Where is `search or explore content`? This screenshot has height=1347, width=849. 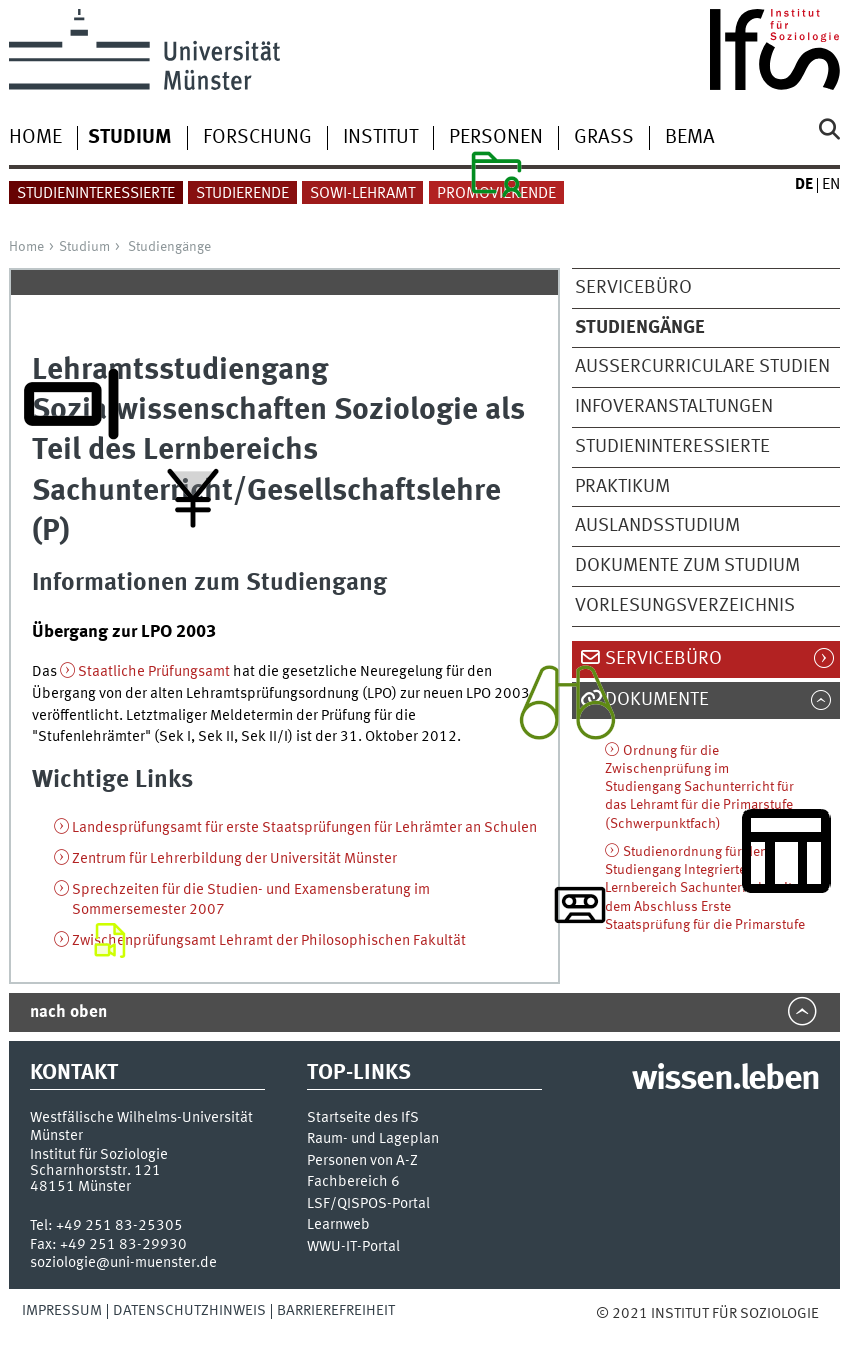 search or explore content is located at coordinates (567, 702).